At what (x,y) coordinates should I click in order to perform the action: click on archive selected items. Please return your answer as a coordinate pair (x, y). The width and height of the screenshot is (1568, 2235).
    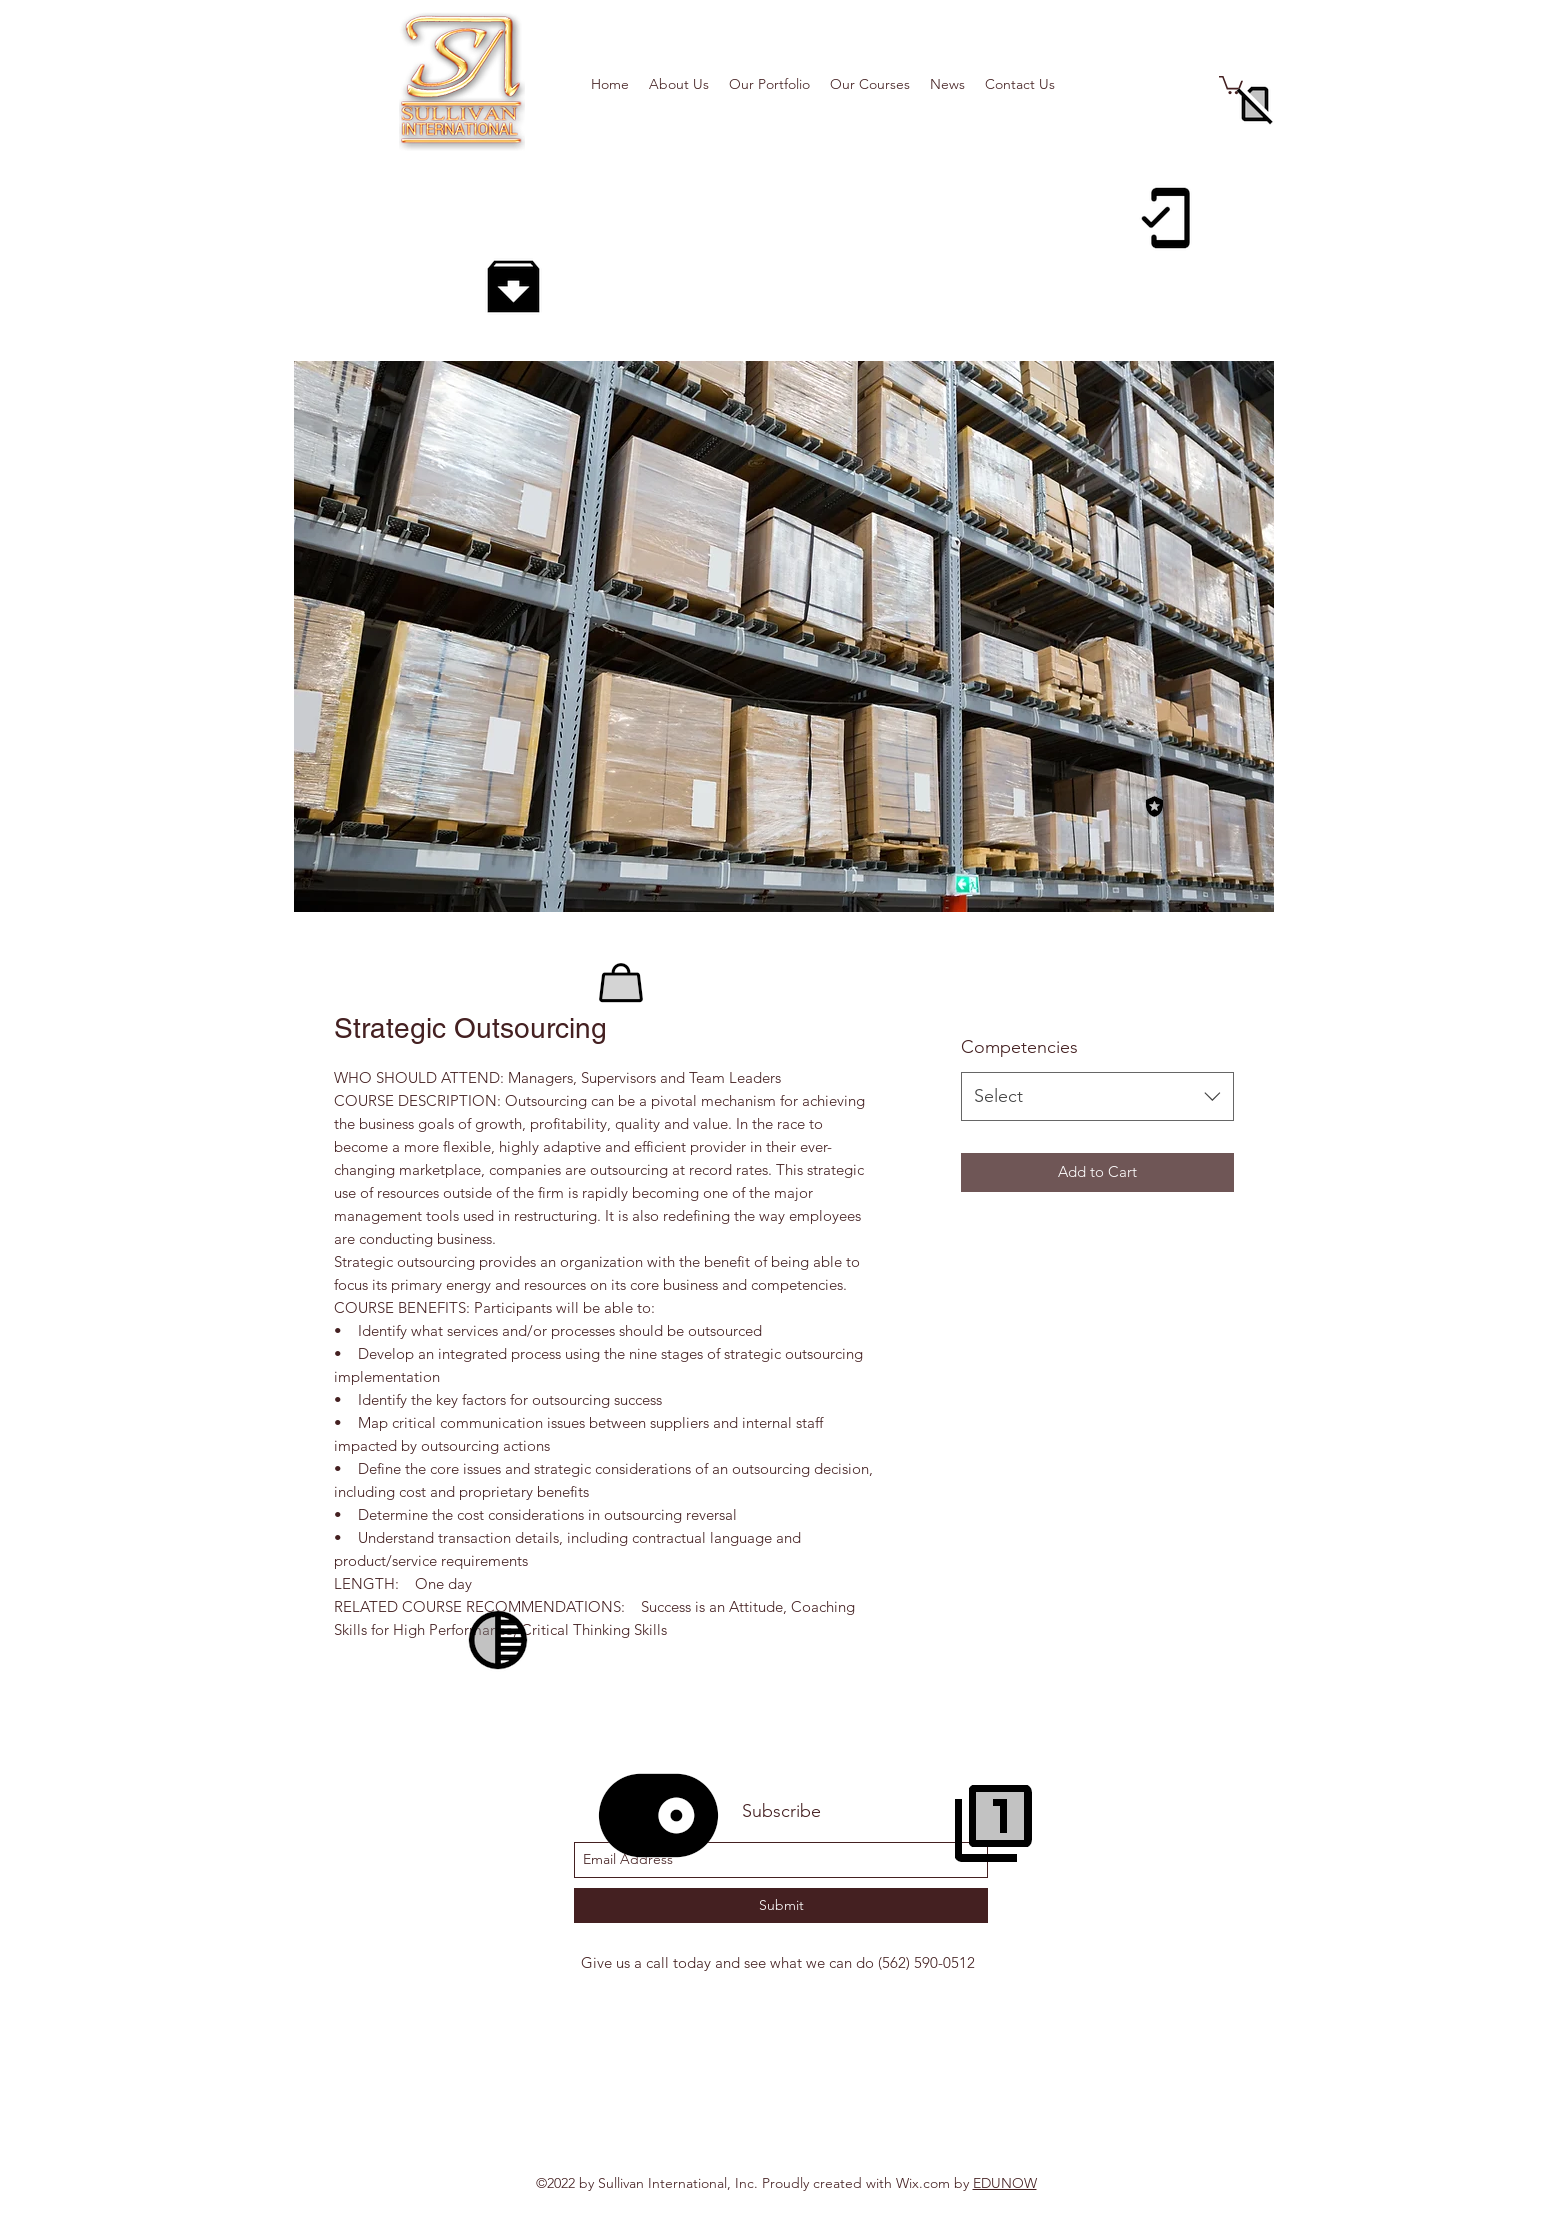
    Looking at the image, I should click on (513, 286).